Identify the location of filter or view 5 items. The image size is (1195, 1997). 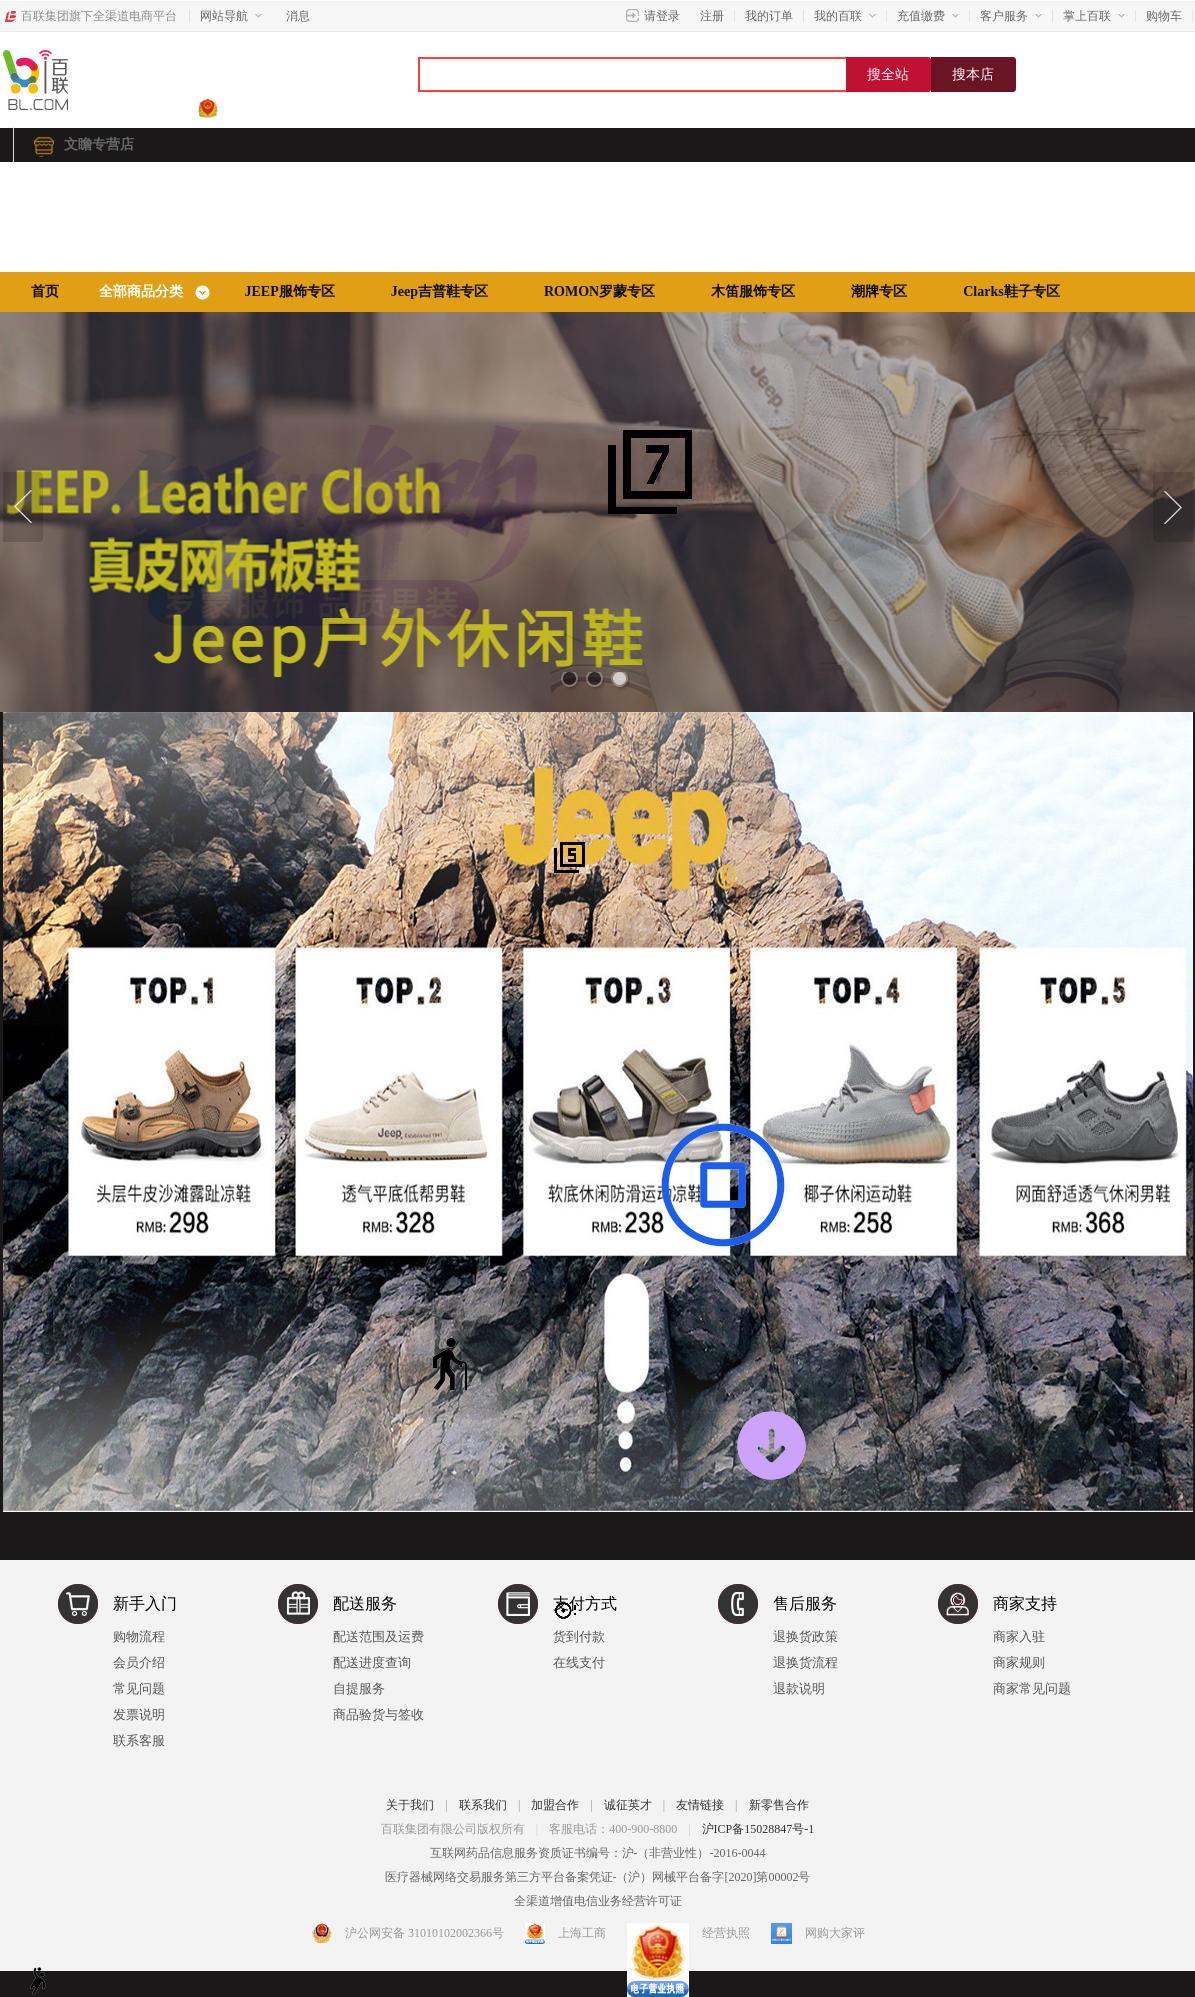
(569, 857).